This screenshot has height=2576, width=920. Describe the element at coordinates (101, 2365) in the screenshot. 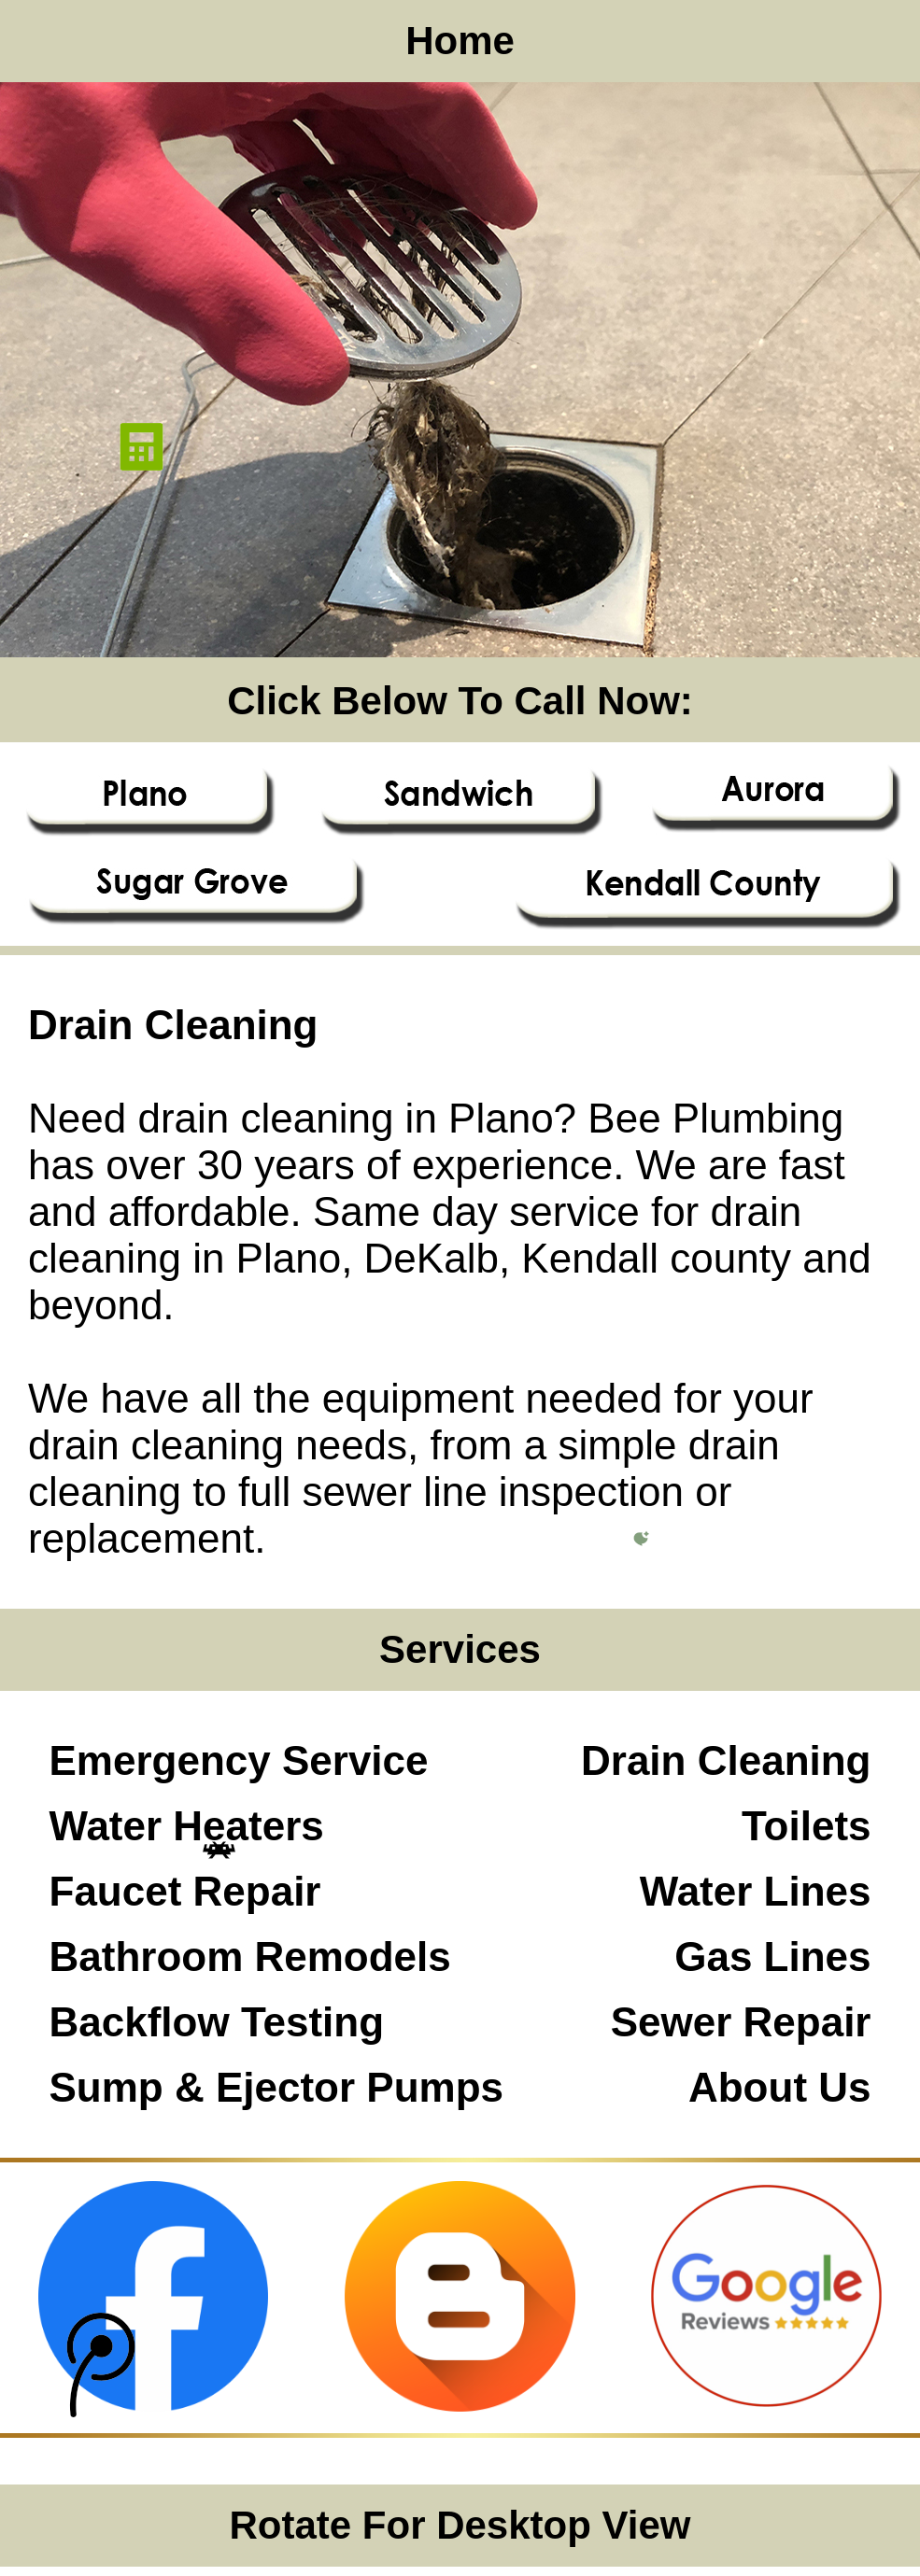

I see `open tencent weibo app` at that location.